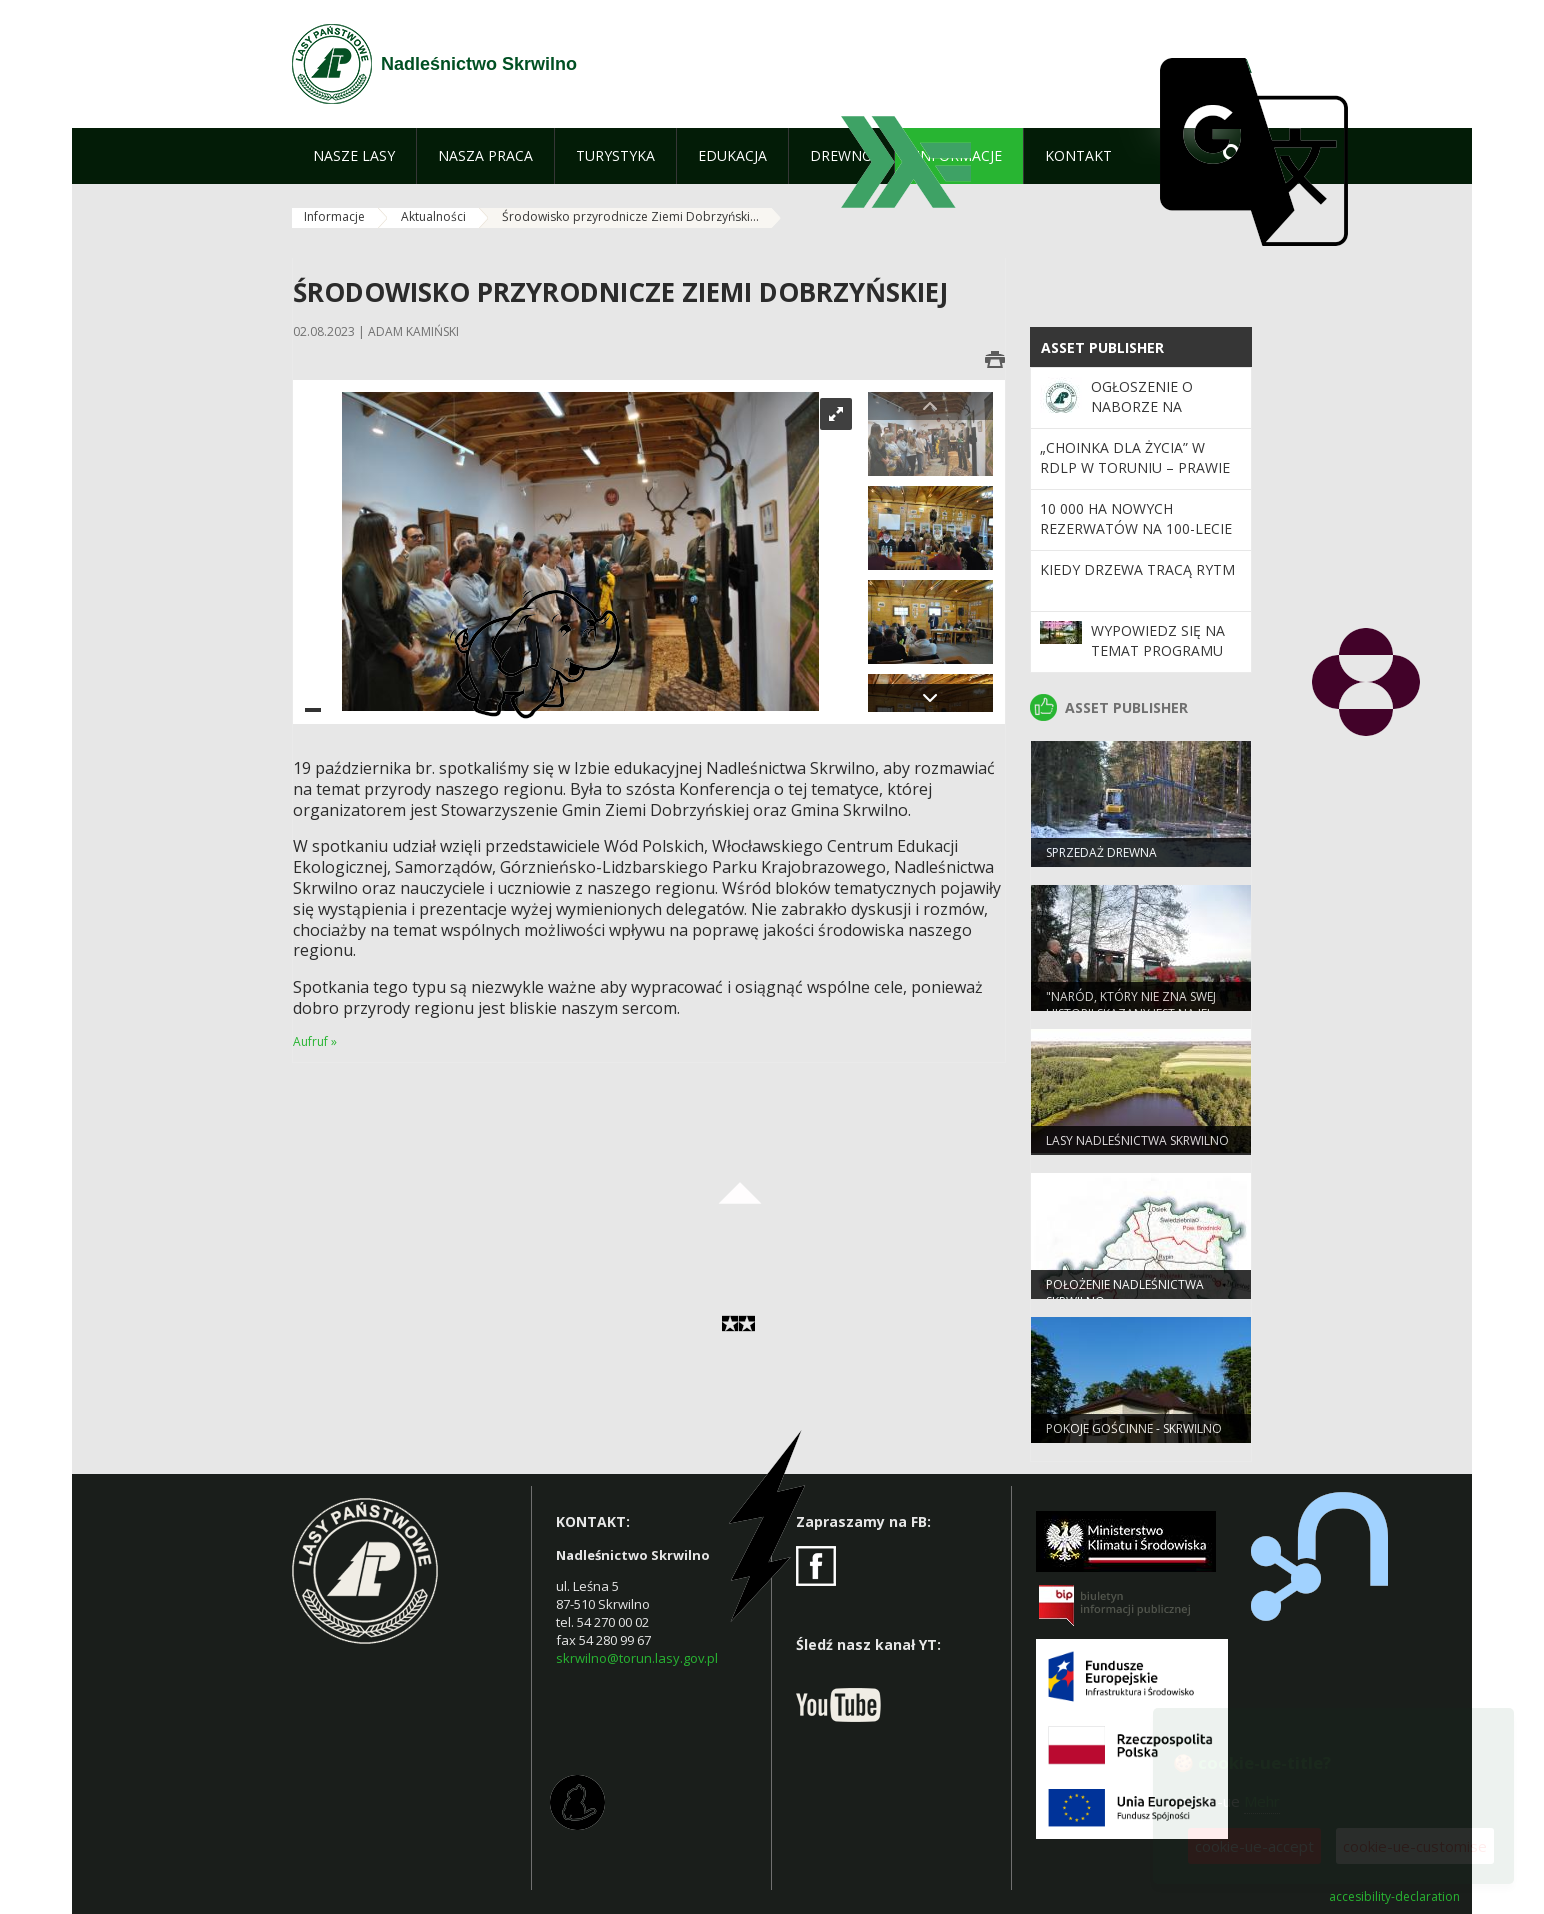 This screenshot has height=1914, width=1544. Describe the element at coordinates (1319, 1556) in the screenshot. I see `neo4j graph database logo` at that location.